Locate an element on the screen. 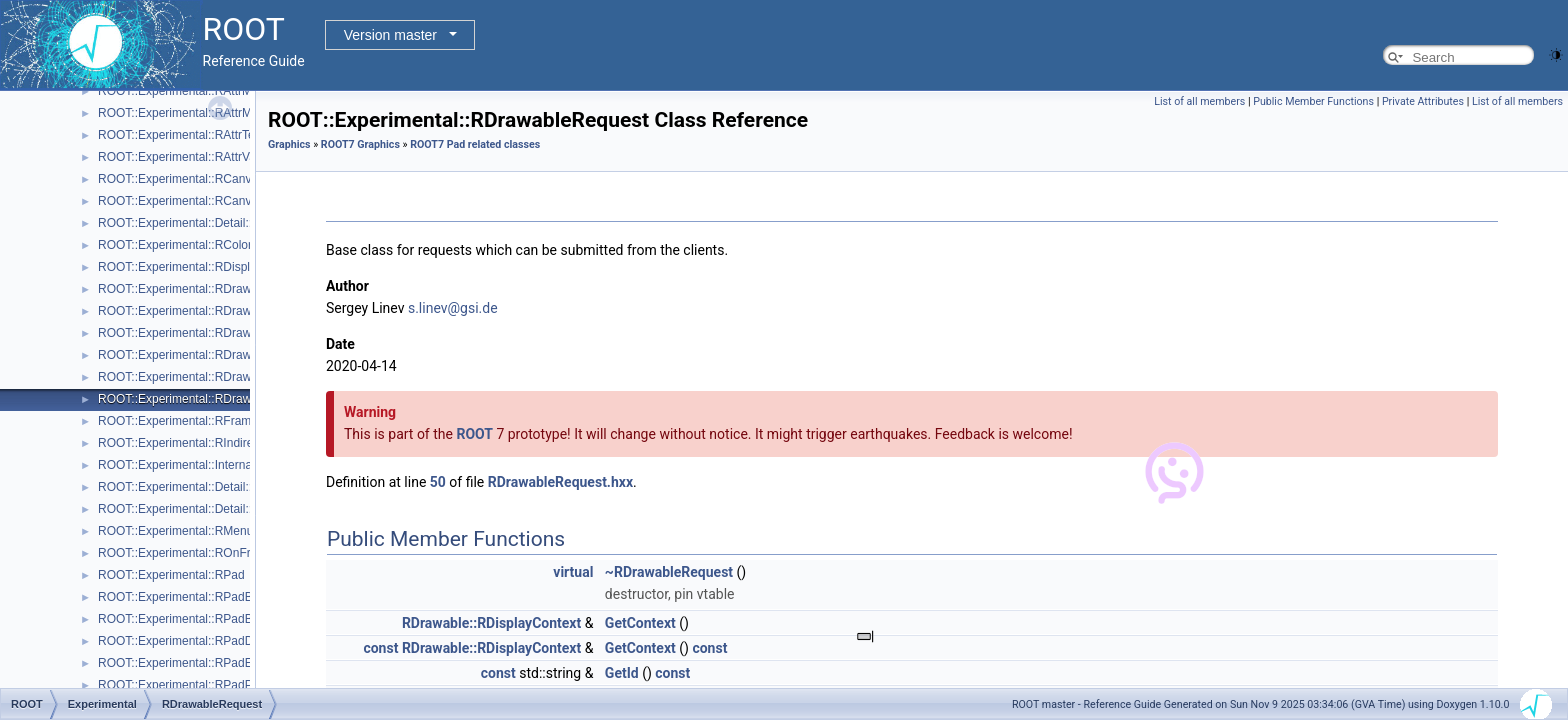 The width and height of the screenshot is (1568, 720). indicates overwhelmed or stressed state is located at coordinates (1174, 471).